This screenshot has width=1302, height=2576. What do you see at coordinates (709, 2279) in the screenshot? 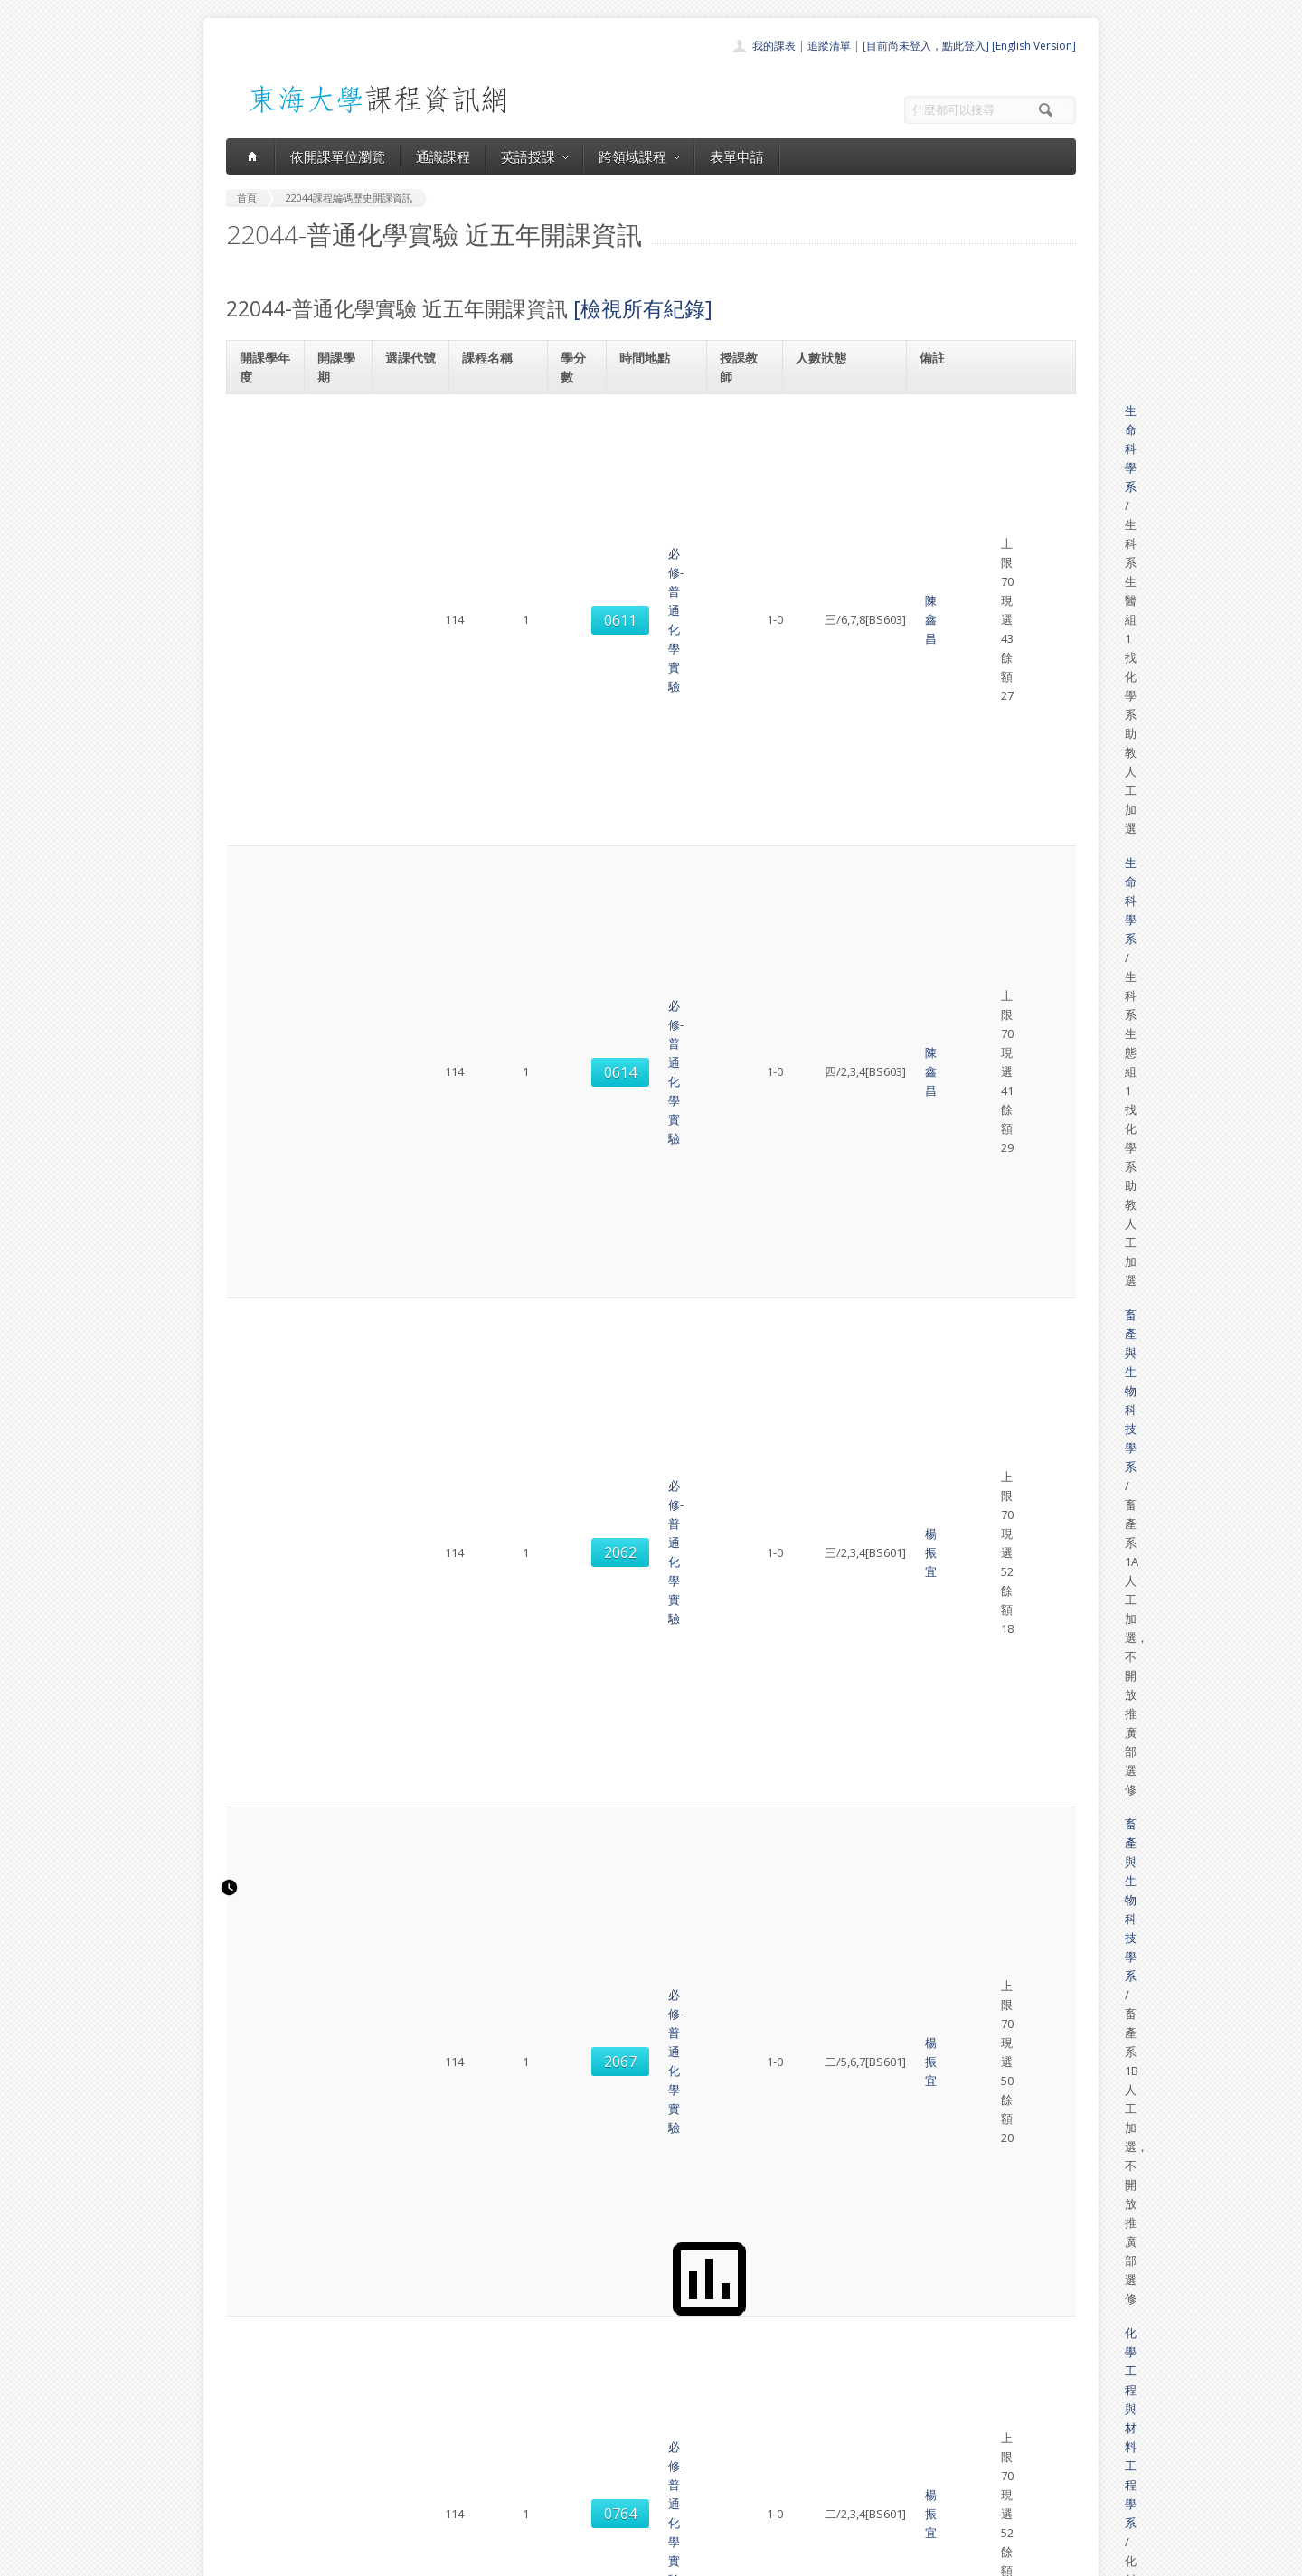
I see `insert a chart or graph into the document` at bounding box center [709, 2279].